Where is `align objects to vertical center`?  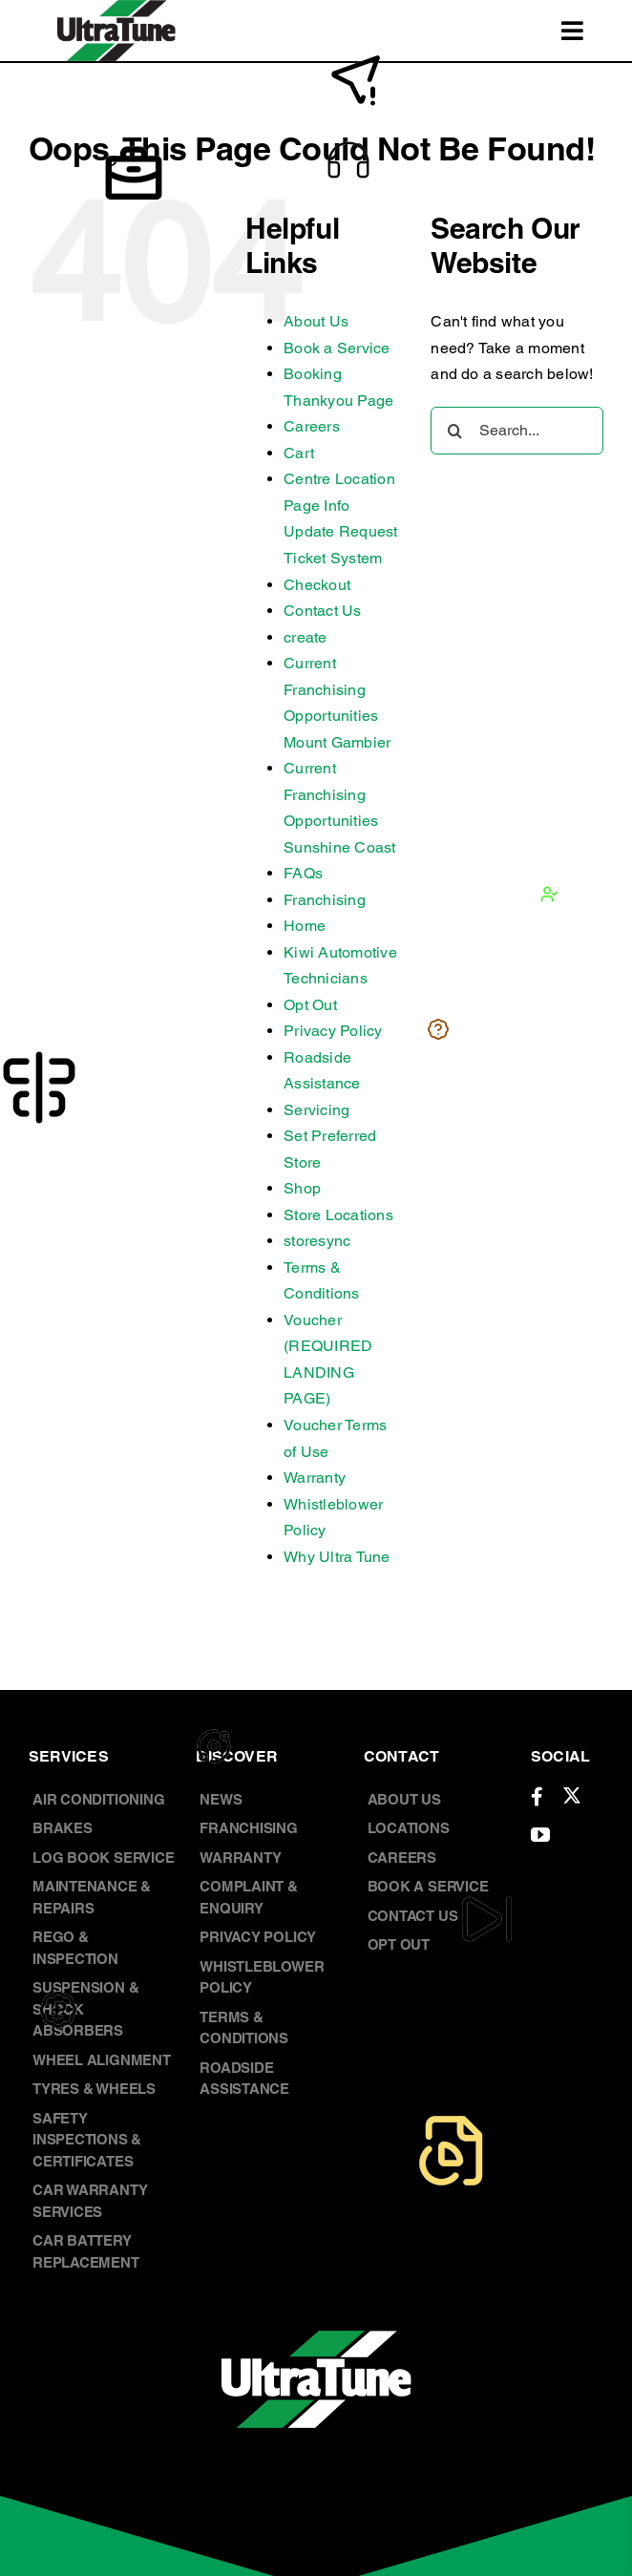 align objects to vertical center is located at coordinates (39, 1087).